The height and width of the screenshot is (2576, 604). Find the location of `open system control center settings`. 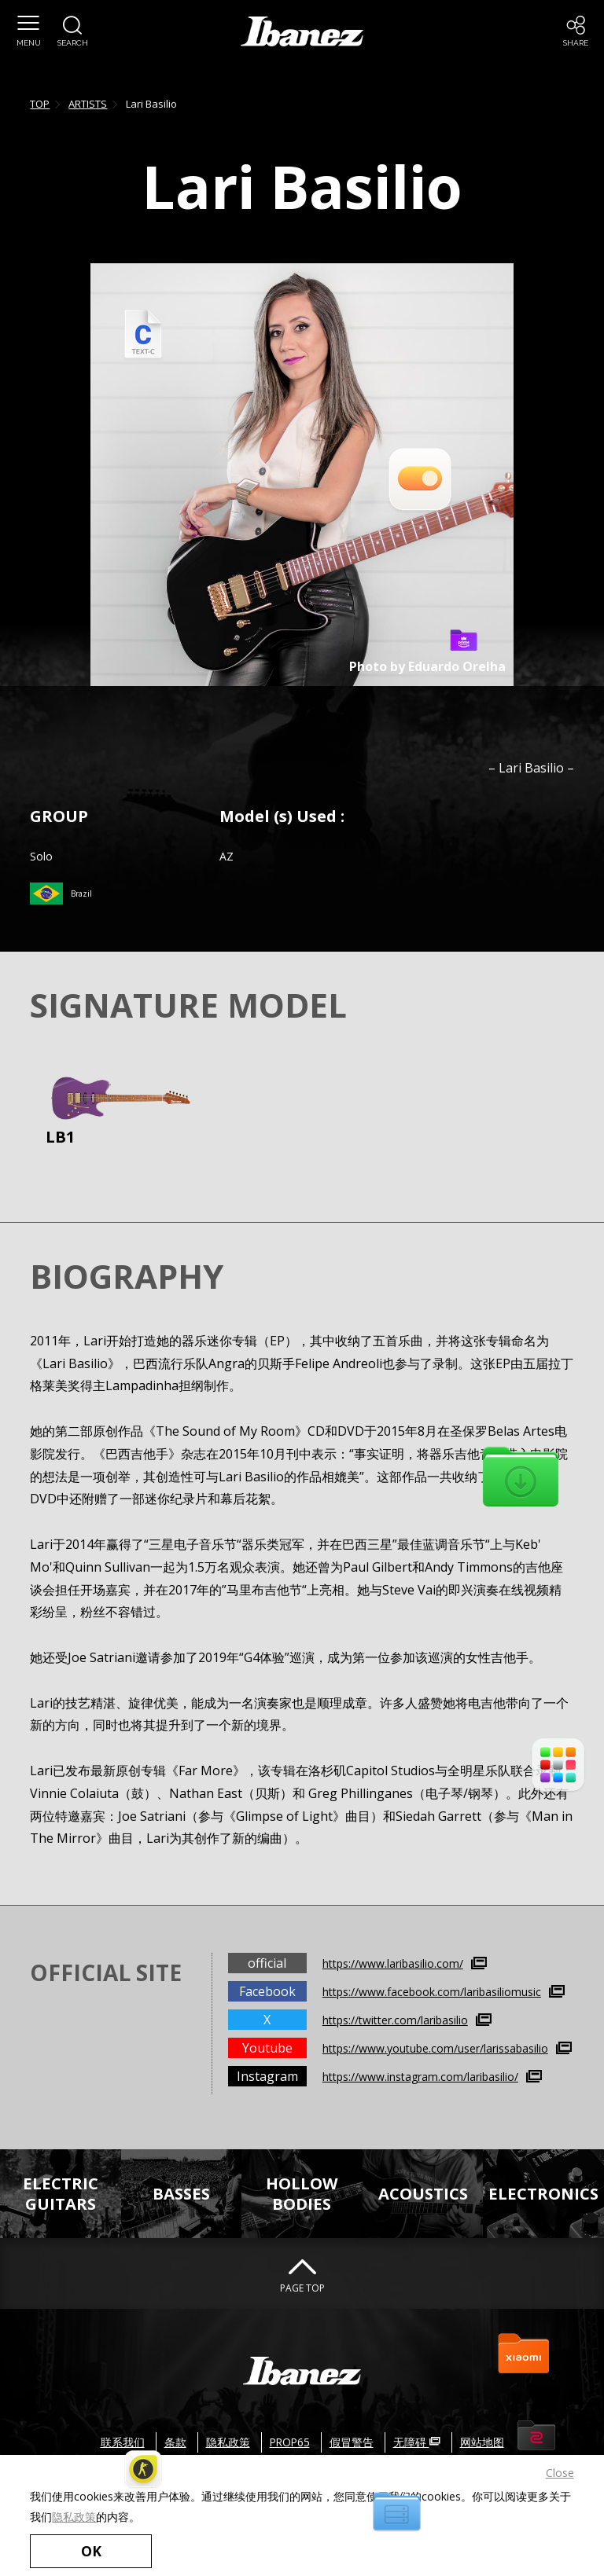

open system control center settings is located at coordinates (420, 479).